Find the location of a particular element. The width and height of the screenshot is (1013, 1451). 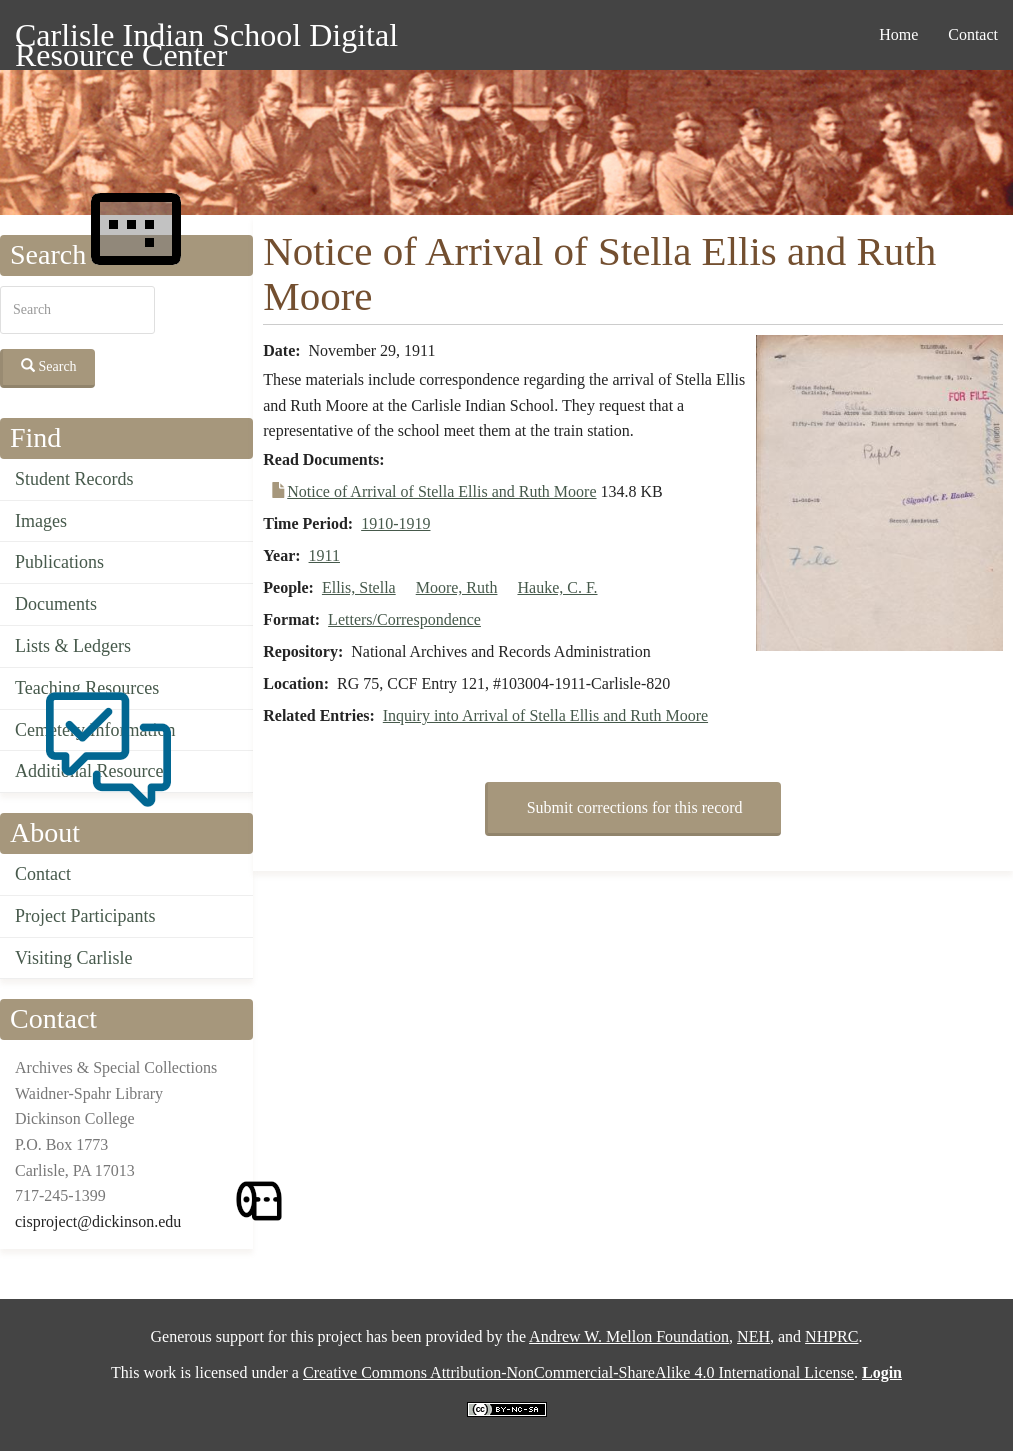

adjust image aspect ratio settings is located at coordinates (136, 229).